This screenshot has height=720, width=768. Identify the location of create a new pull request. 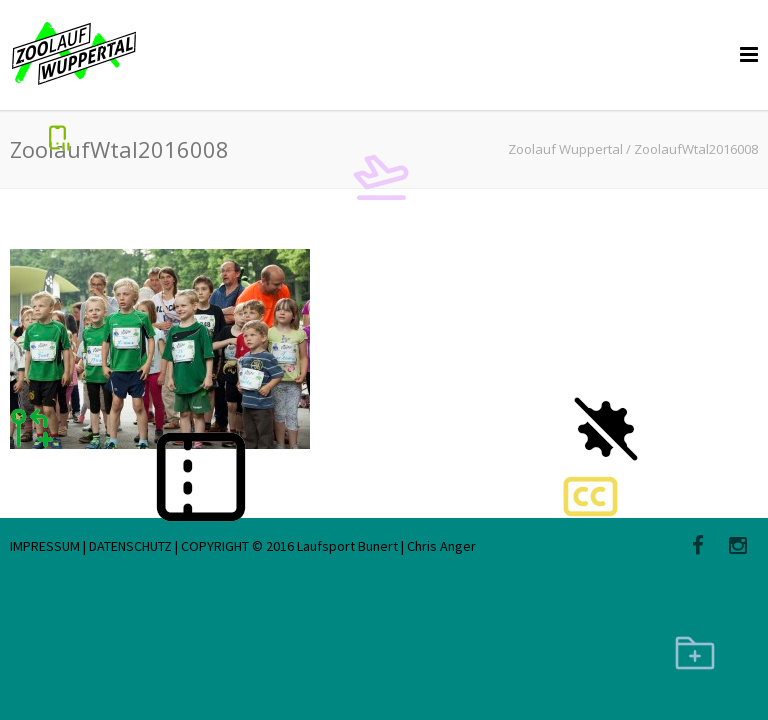
(32, 428).